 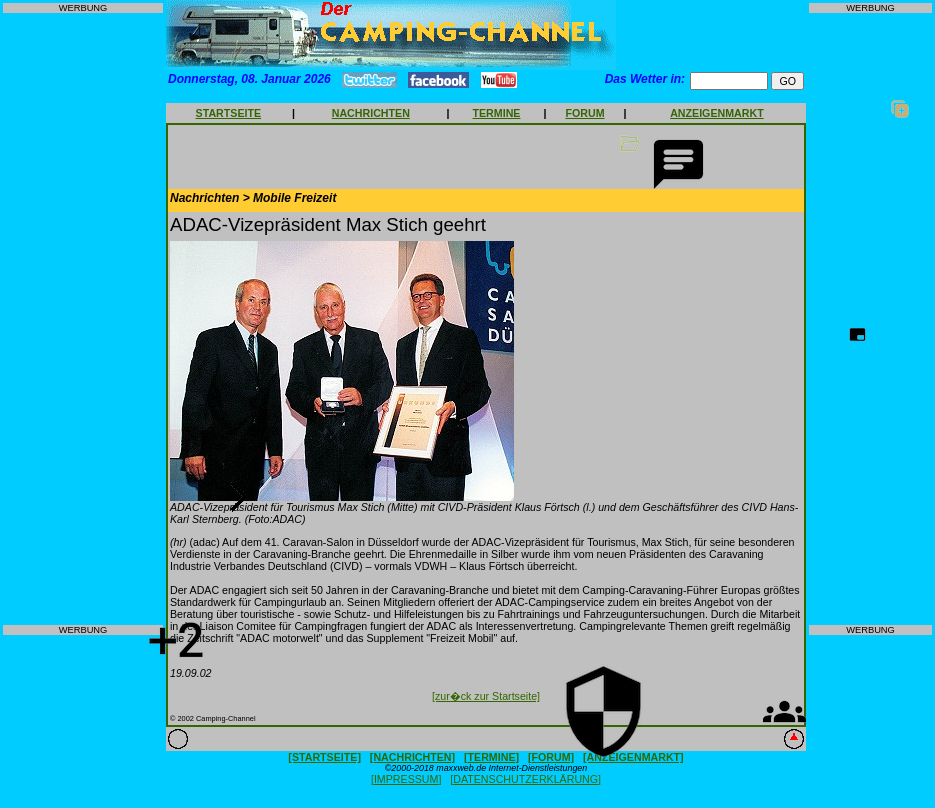 I want to click on add a watermark or branding overlay to content, so click(x=857, y=334).